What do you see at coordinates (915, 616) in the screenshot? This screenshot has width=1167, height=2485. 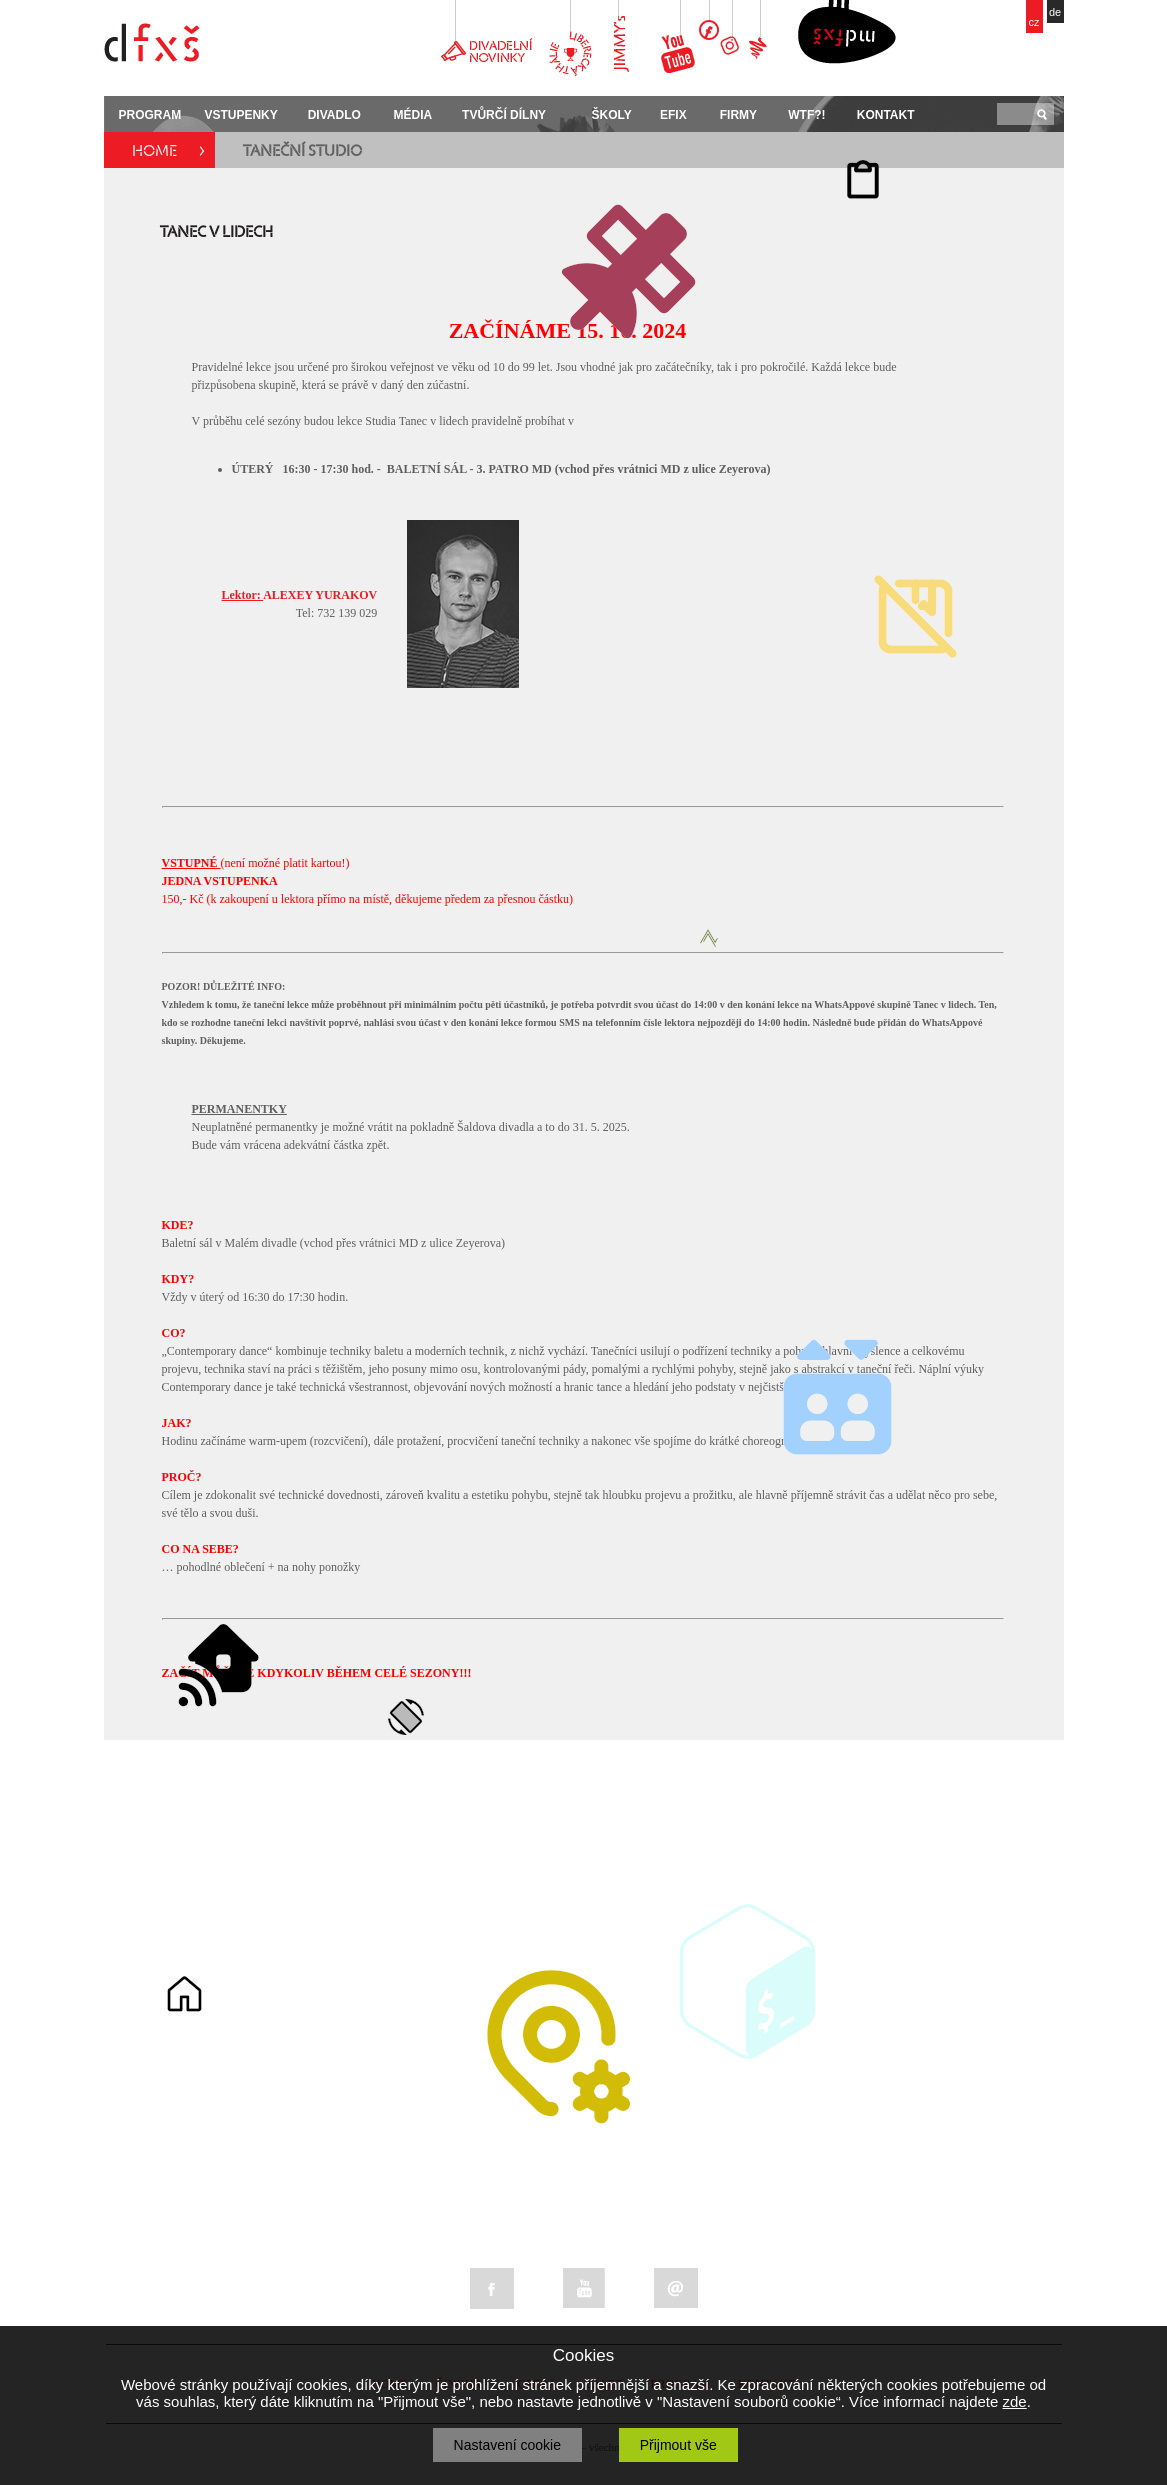 I see `album or collection unavailable` at bounding box center [915, 616].